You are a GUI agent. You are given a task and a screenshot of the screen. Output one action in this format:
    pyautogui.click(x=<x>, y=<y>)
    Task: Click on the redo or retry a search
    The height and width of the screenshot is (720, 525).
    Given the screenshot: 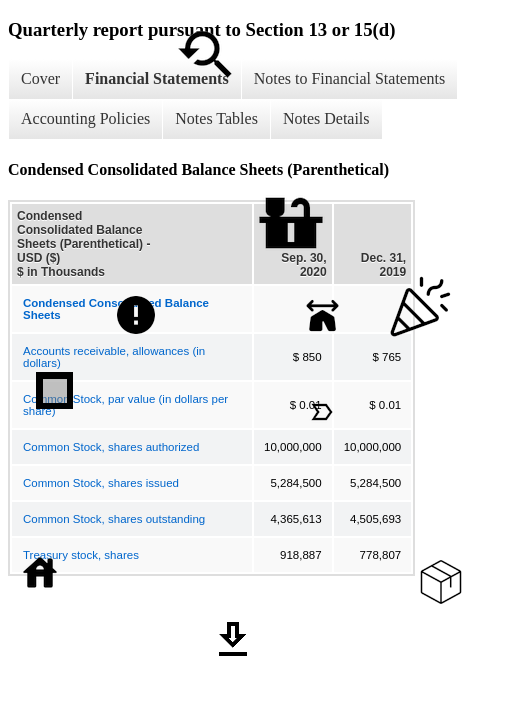 What is the action you would take?
    pyautogui.click(x=205, y=55)
    